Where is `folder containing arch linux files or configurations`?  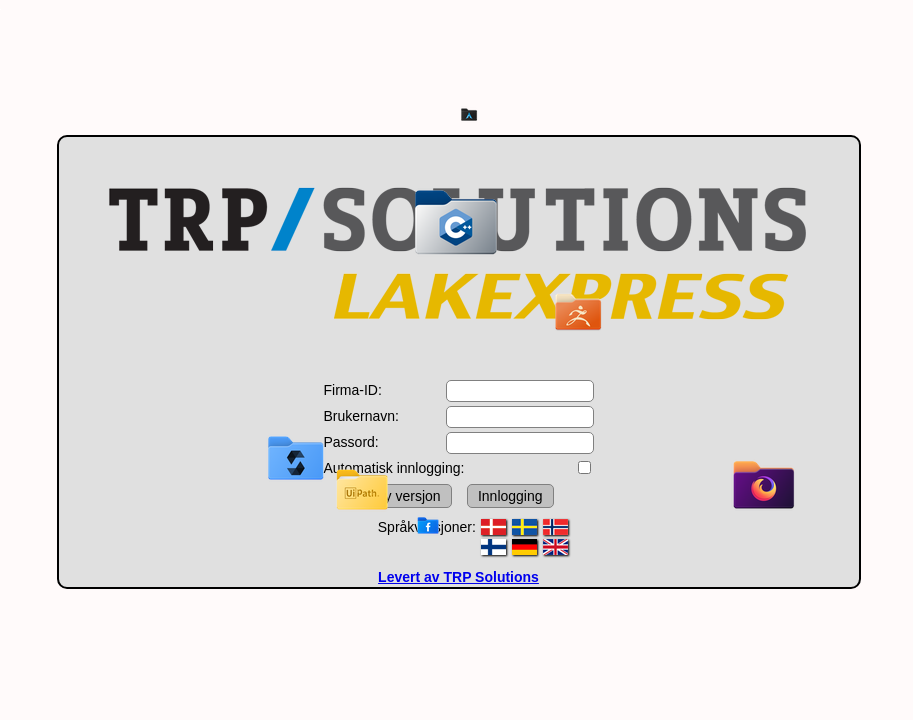
folder containing arch linux files or configurations is located at coordinates (469, 115).